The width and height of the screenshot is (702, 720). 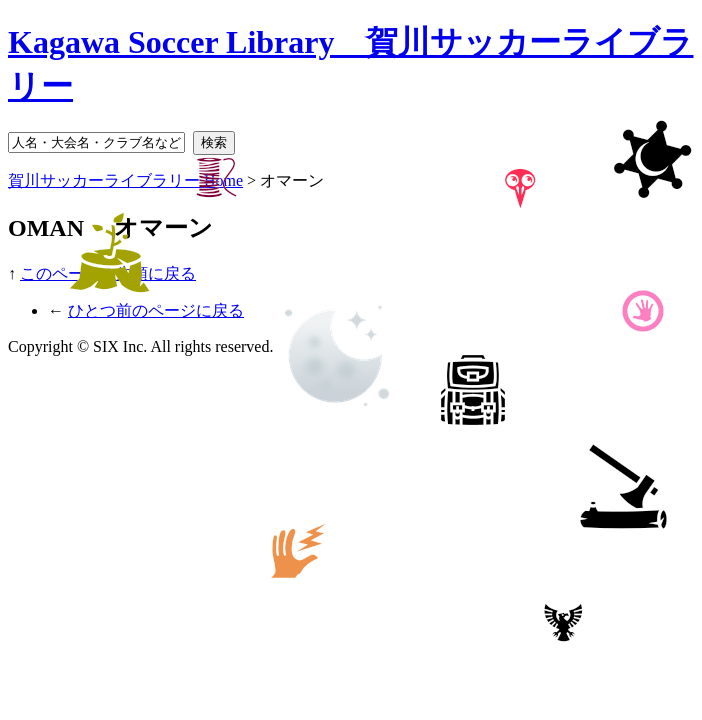 What do you see at coordinates (653, 159) in the screenshot?
I see `indicates law enforcement or sheriff-related content` at bounding box center [653, 159].